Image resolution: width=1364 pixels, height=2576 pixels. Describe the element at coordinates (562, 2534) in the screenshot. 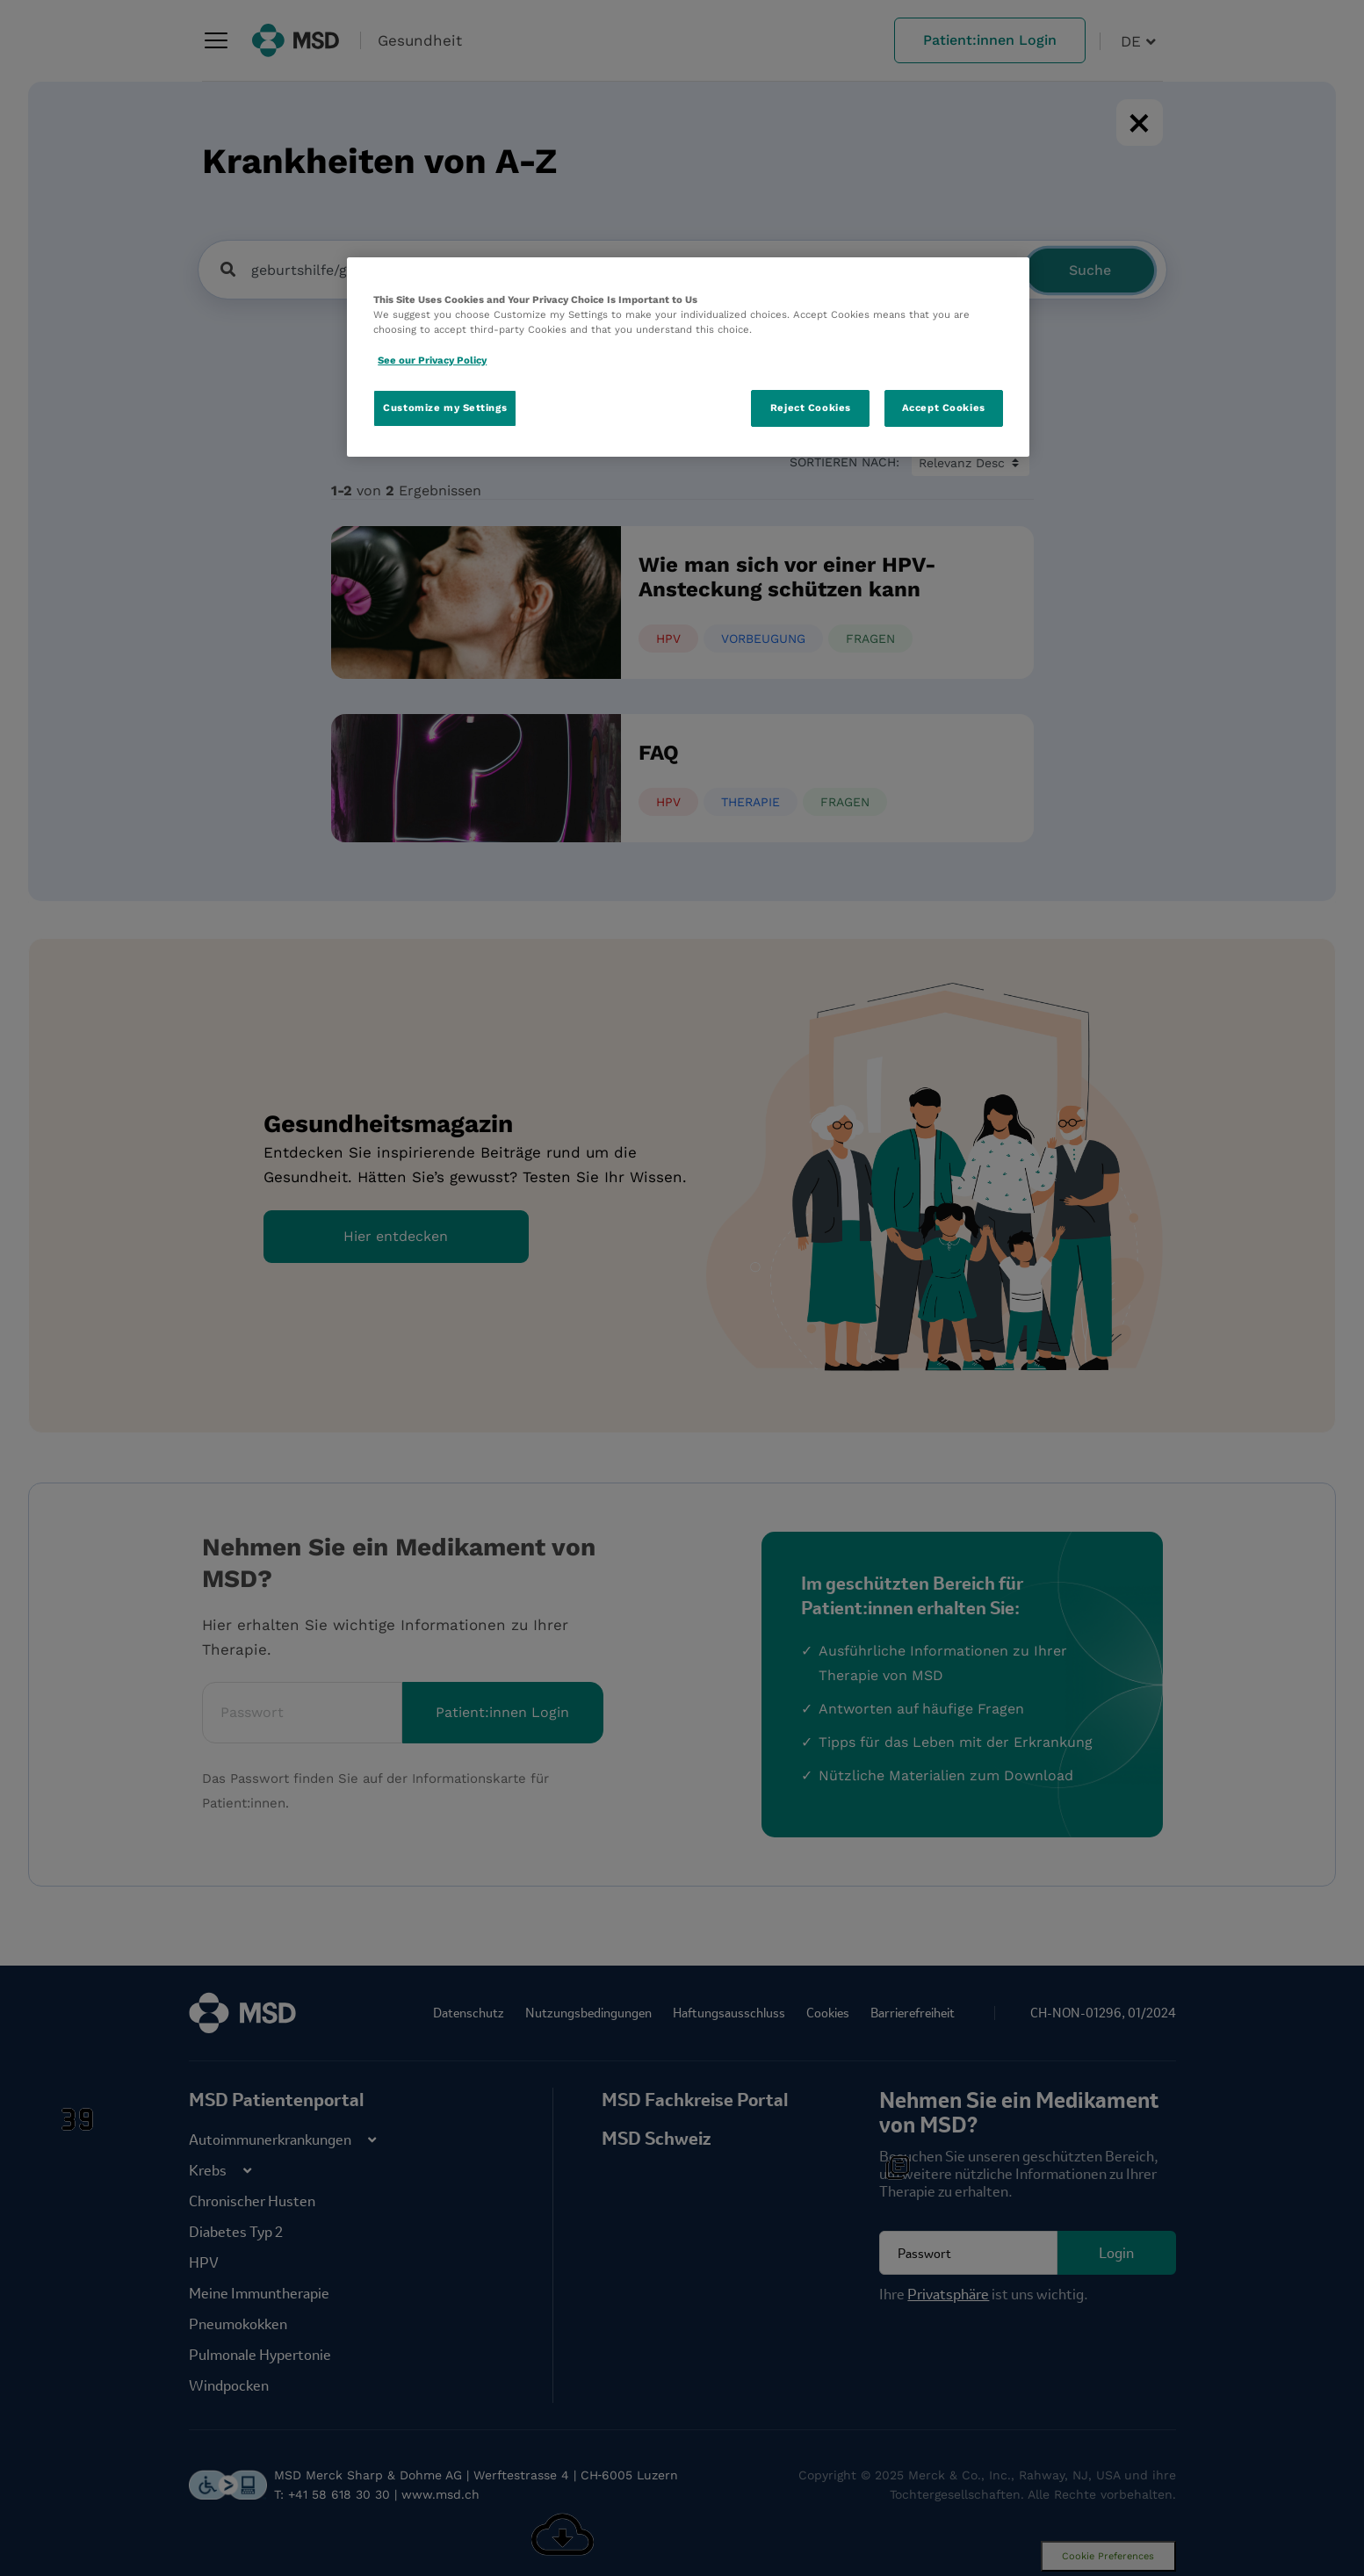

I see `download file from cloud storage` at that location.